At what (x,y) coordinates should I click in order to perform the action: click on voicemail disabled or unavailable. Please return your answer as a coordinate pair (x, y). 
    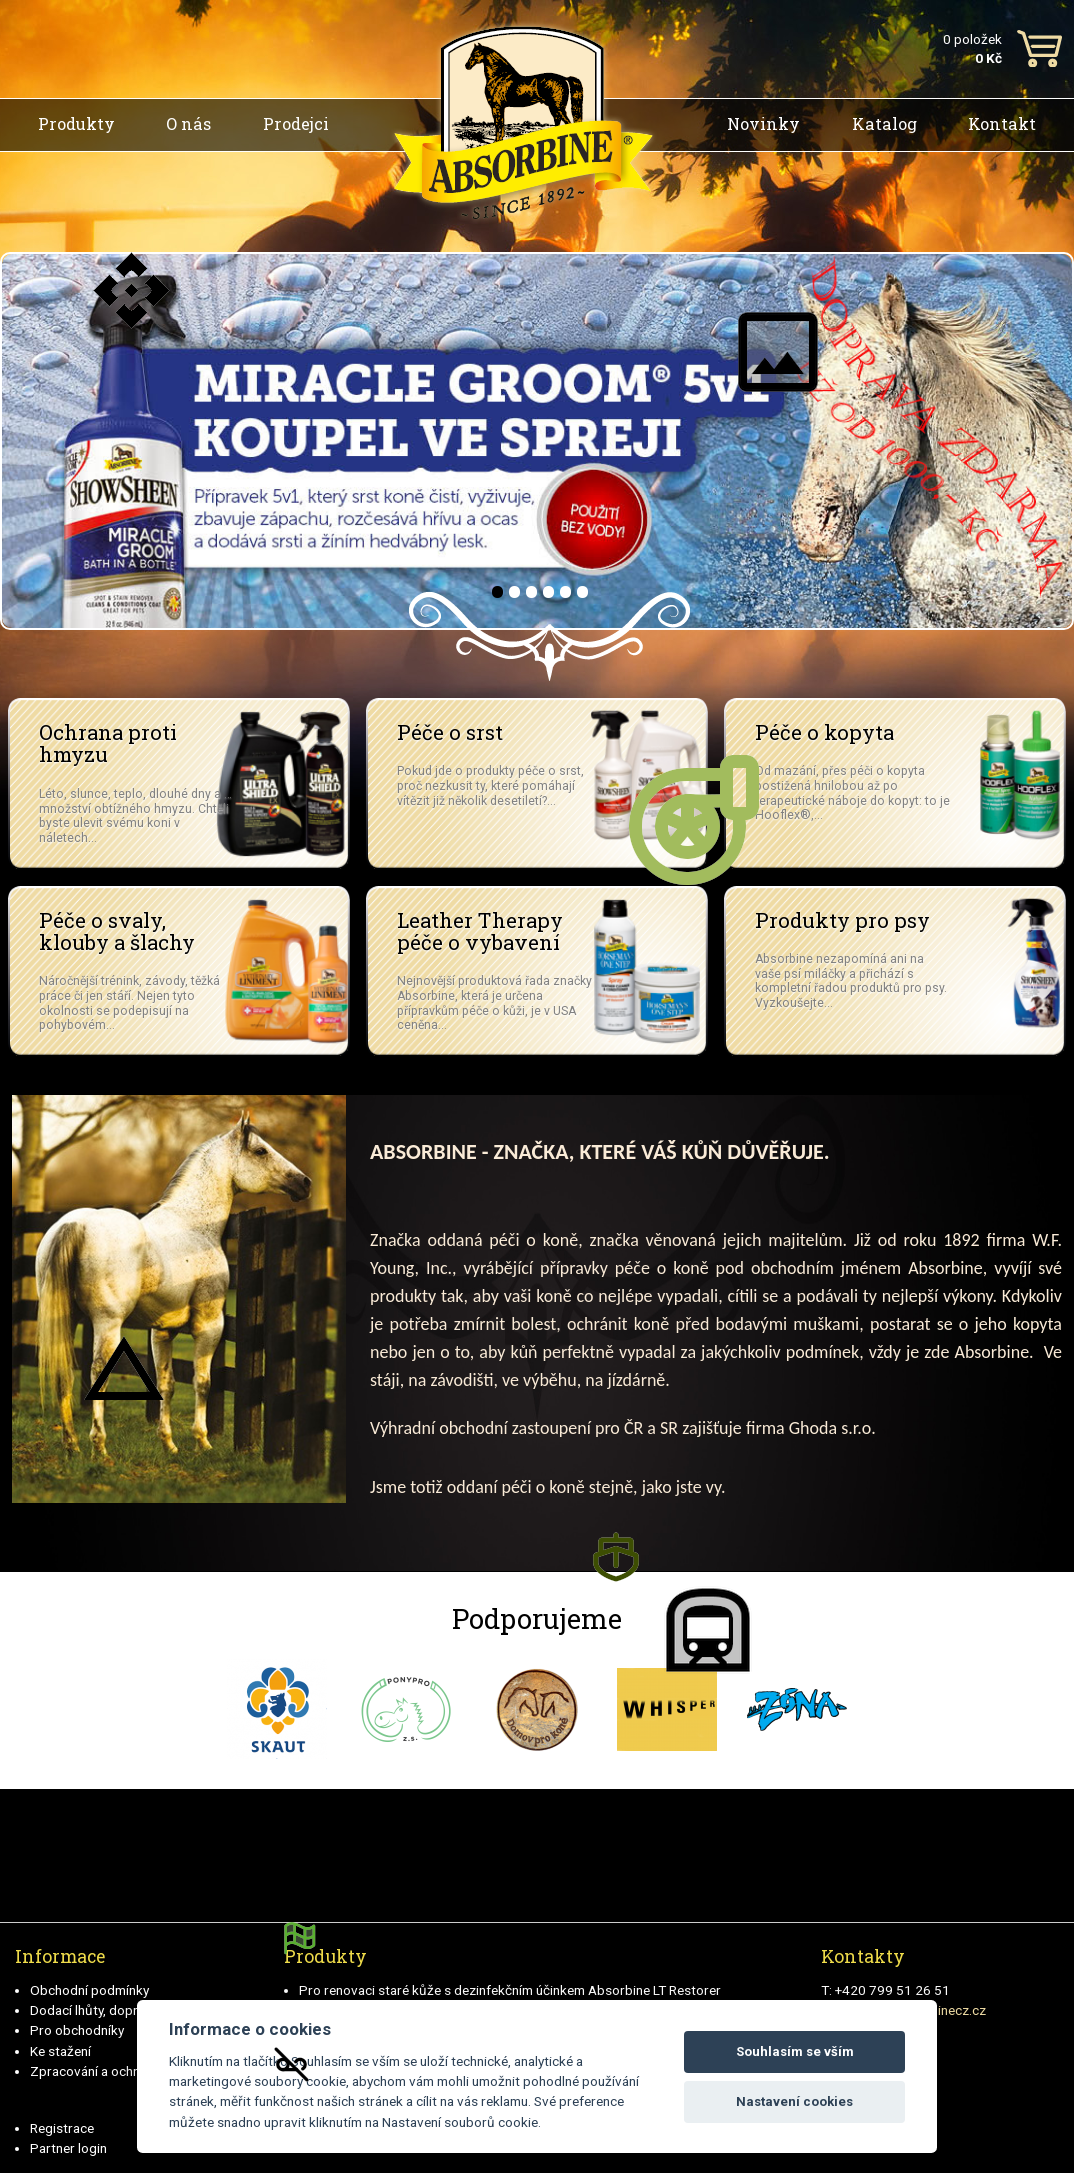
    Looking at the image, I should click on (291, 2064).